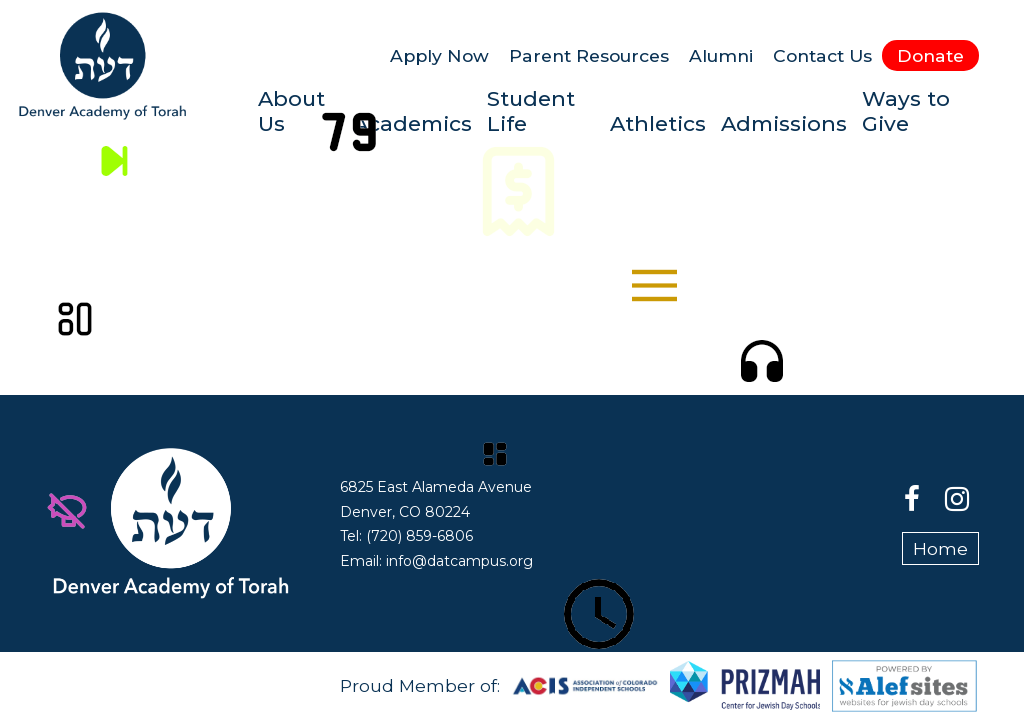  What do you see at coordinates (67, 511) in the screenshot?
I see `disable airship or blimp tracking` at bounding box center [67, 511].